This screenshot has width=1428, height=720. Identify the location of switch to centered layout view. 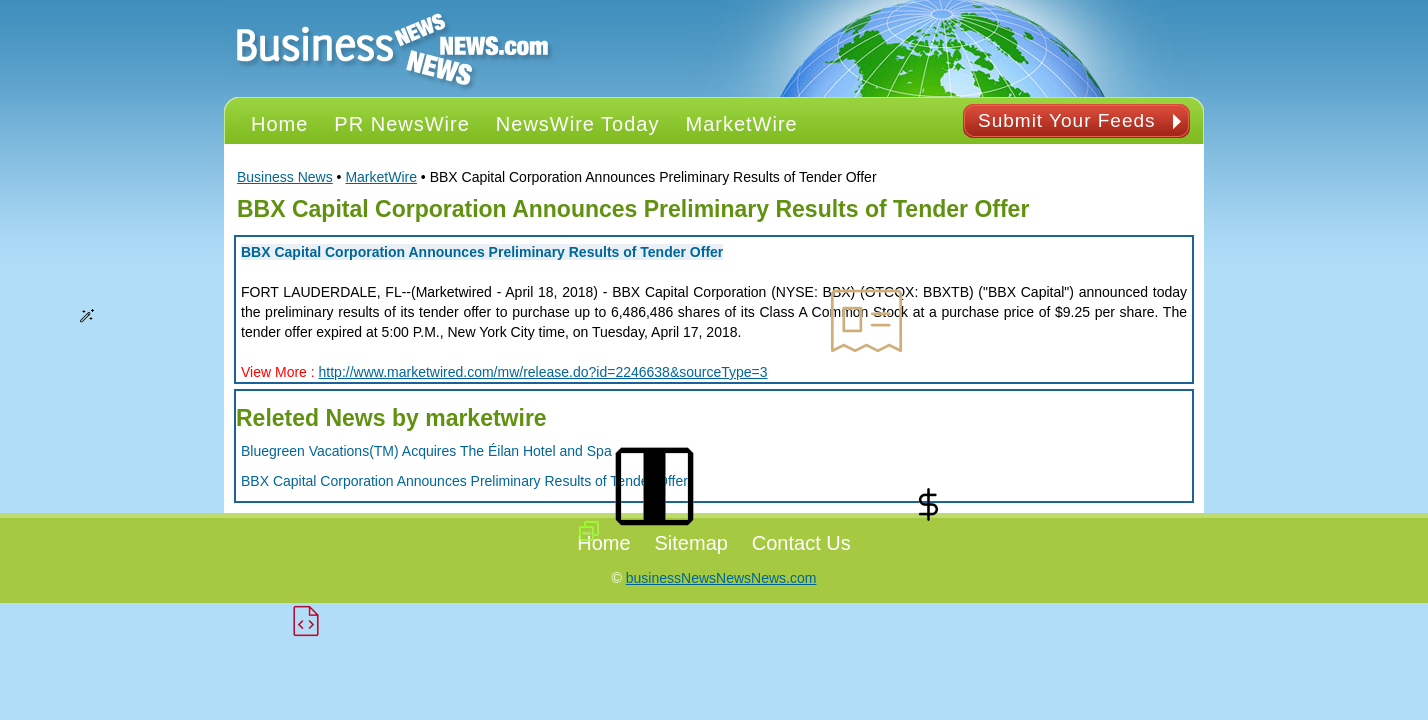
(654, 486).